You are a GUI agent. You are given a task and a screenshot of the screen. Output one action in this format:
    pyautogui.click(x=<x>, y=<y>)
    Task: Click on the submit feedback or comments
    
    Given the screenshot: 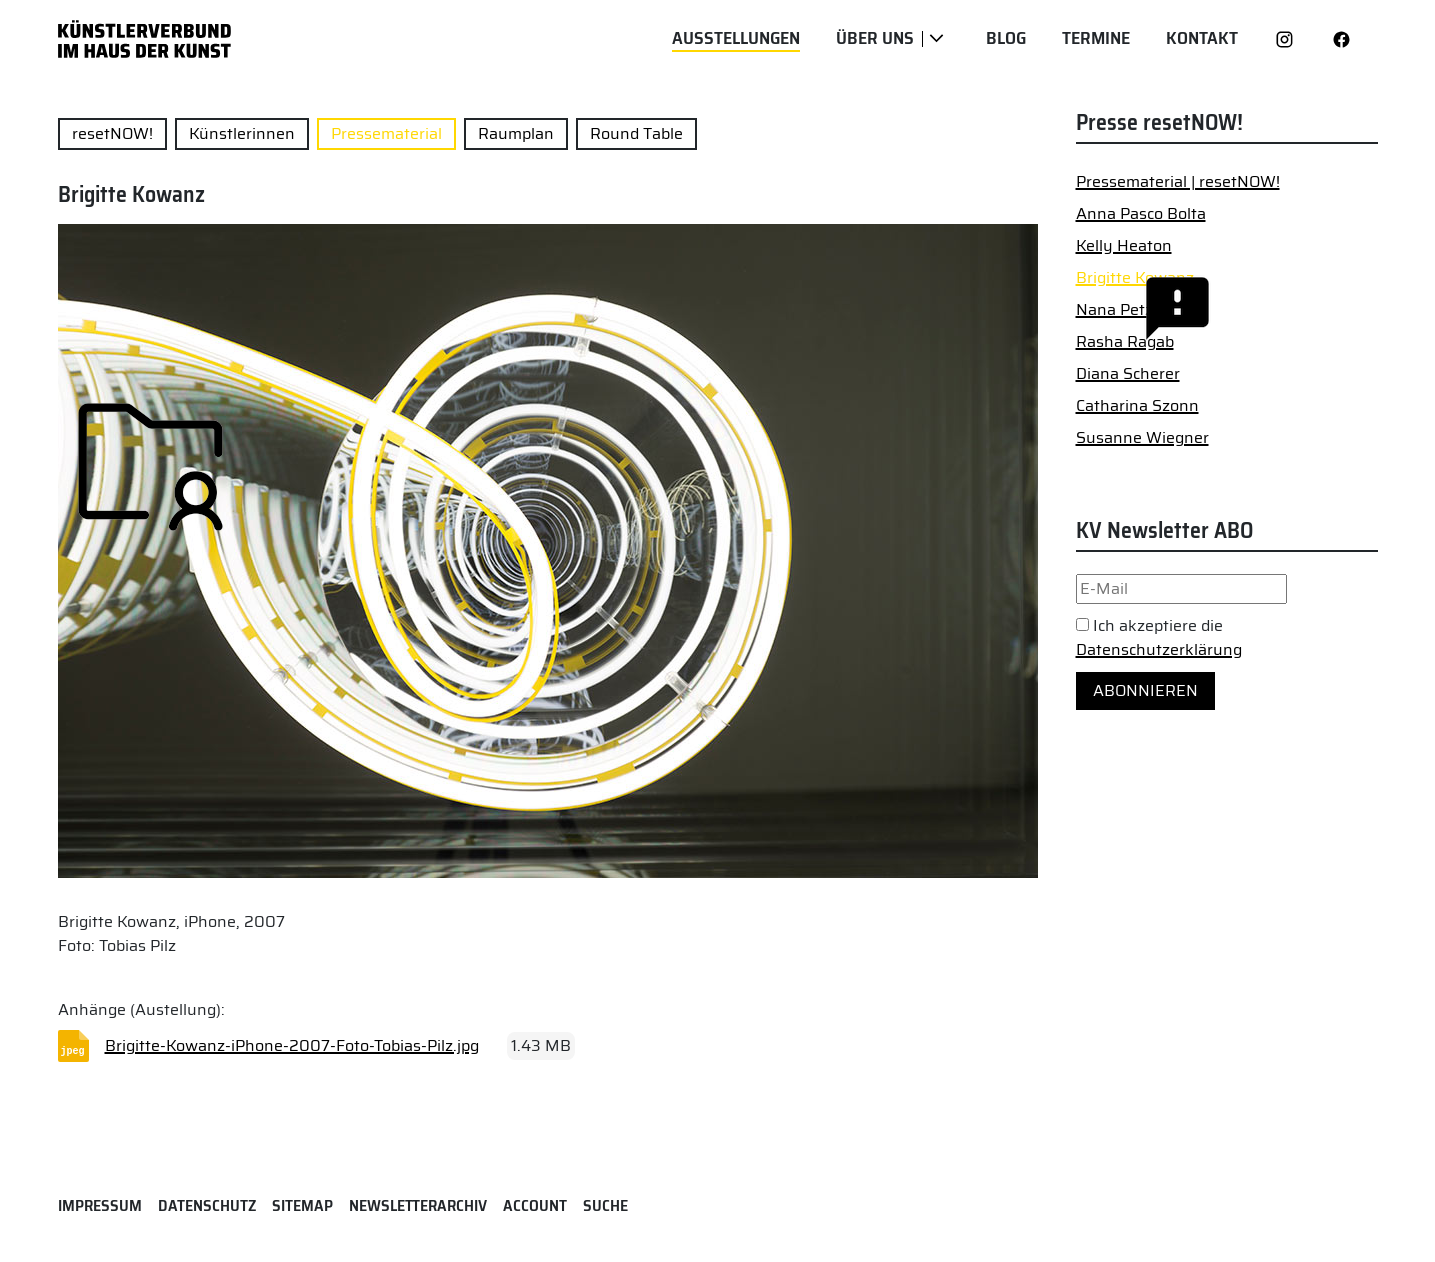 What is the action you would take?
    pyautogui.click(x=1177, y=308)
    